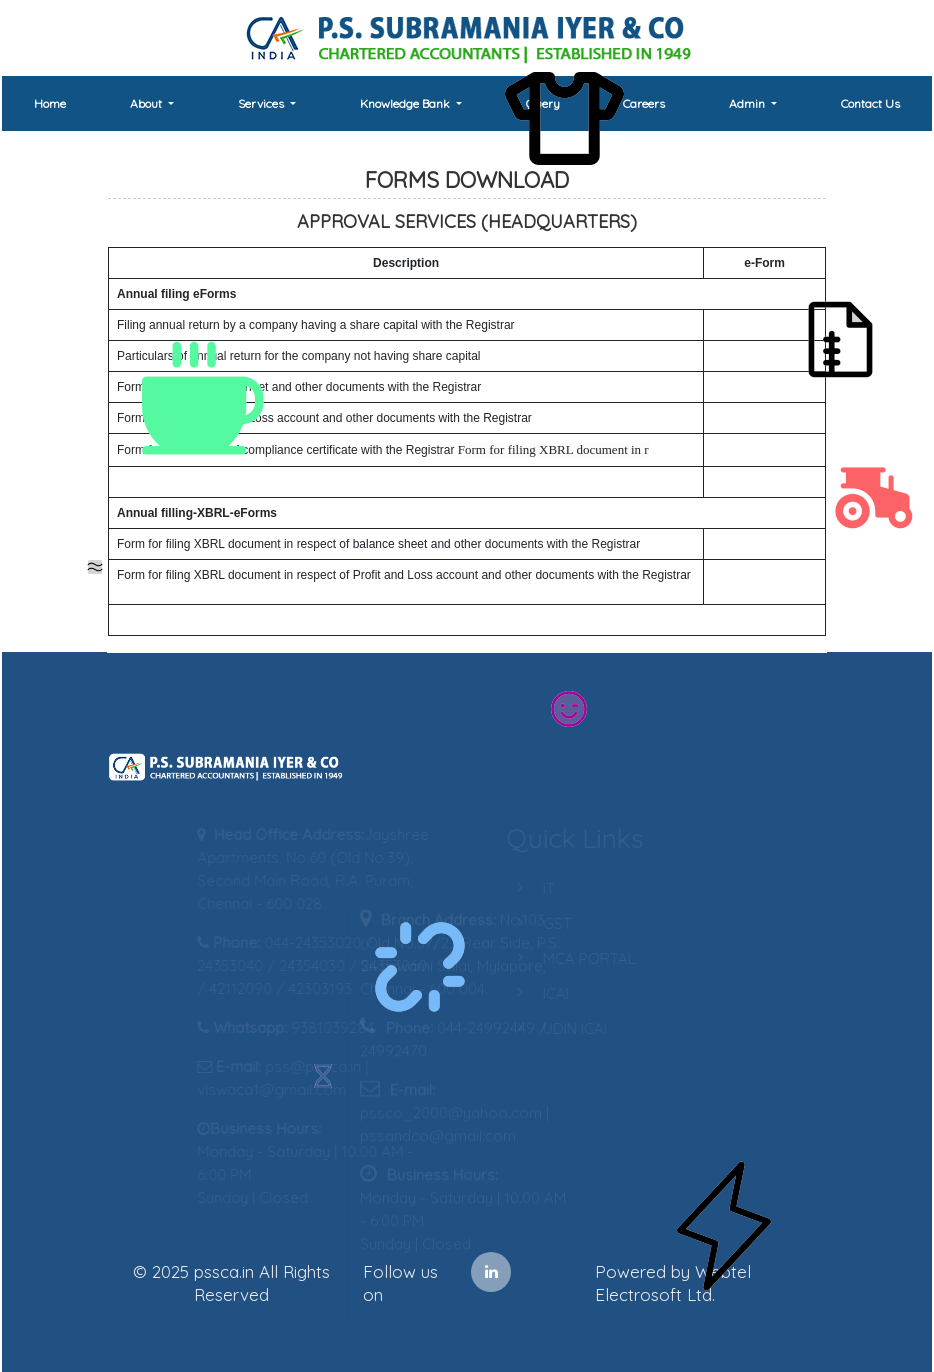 The width and height of the screenshot is (934, 1372). Describe the element at coordinates (323, 1076) in the screenshot. I see `indicates a process is waiting or pending` at that location.